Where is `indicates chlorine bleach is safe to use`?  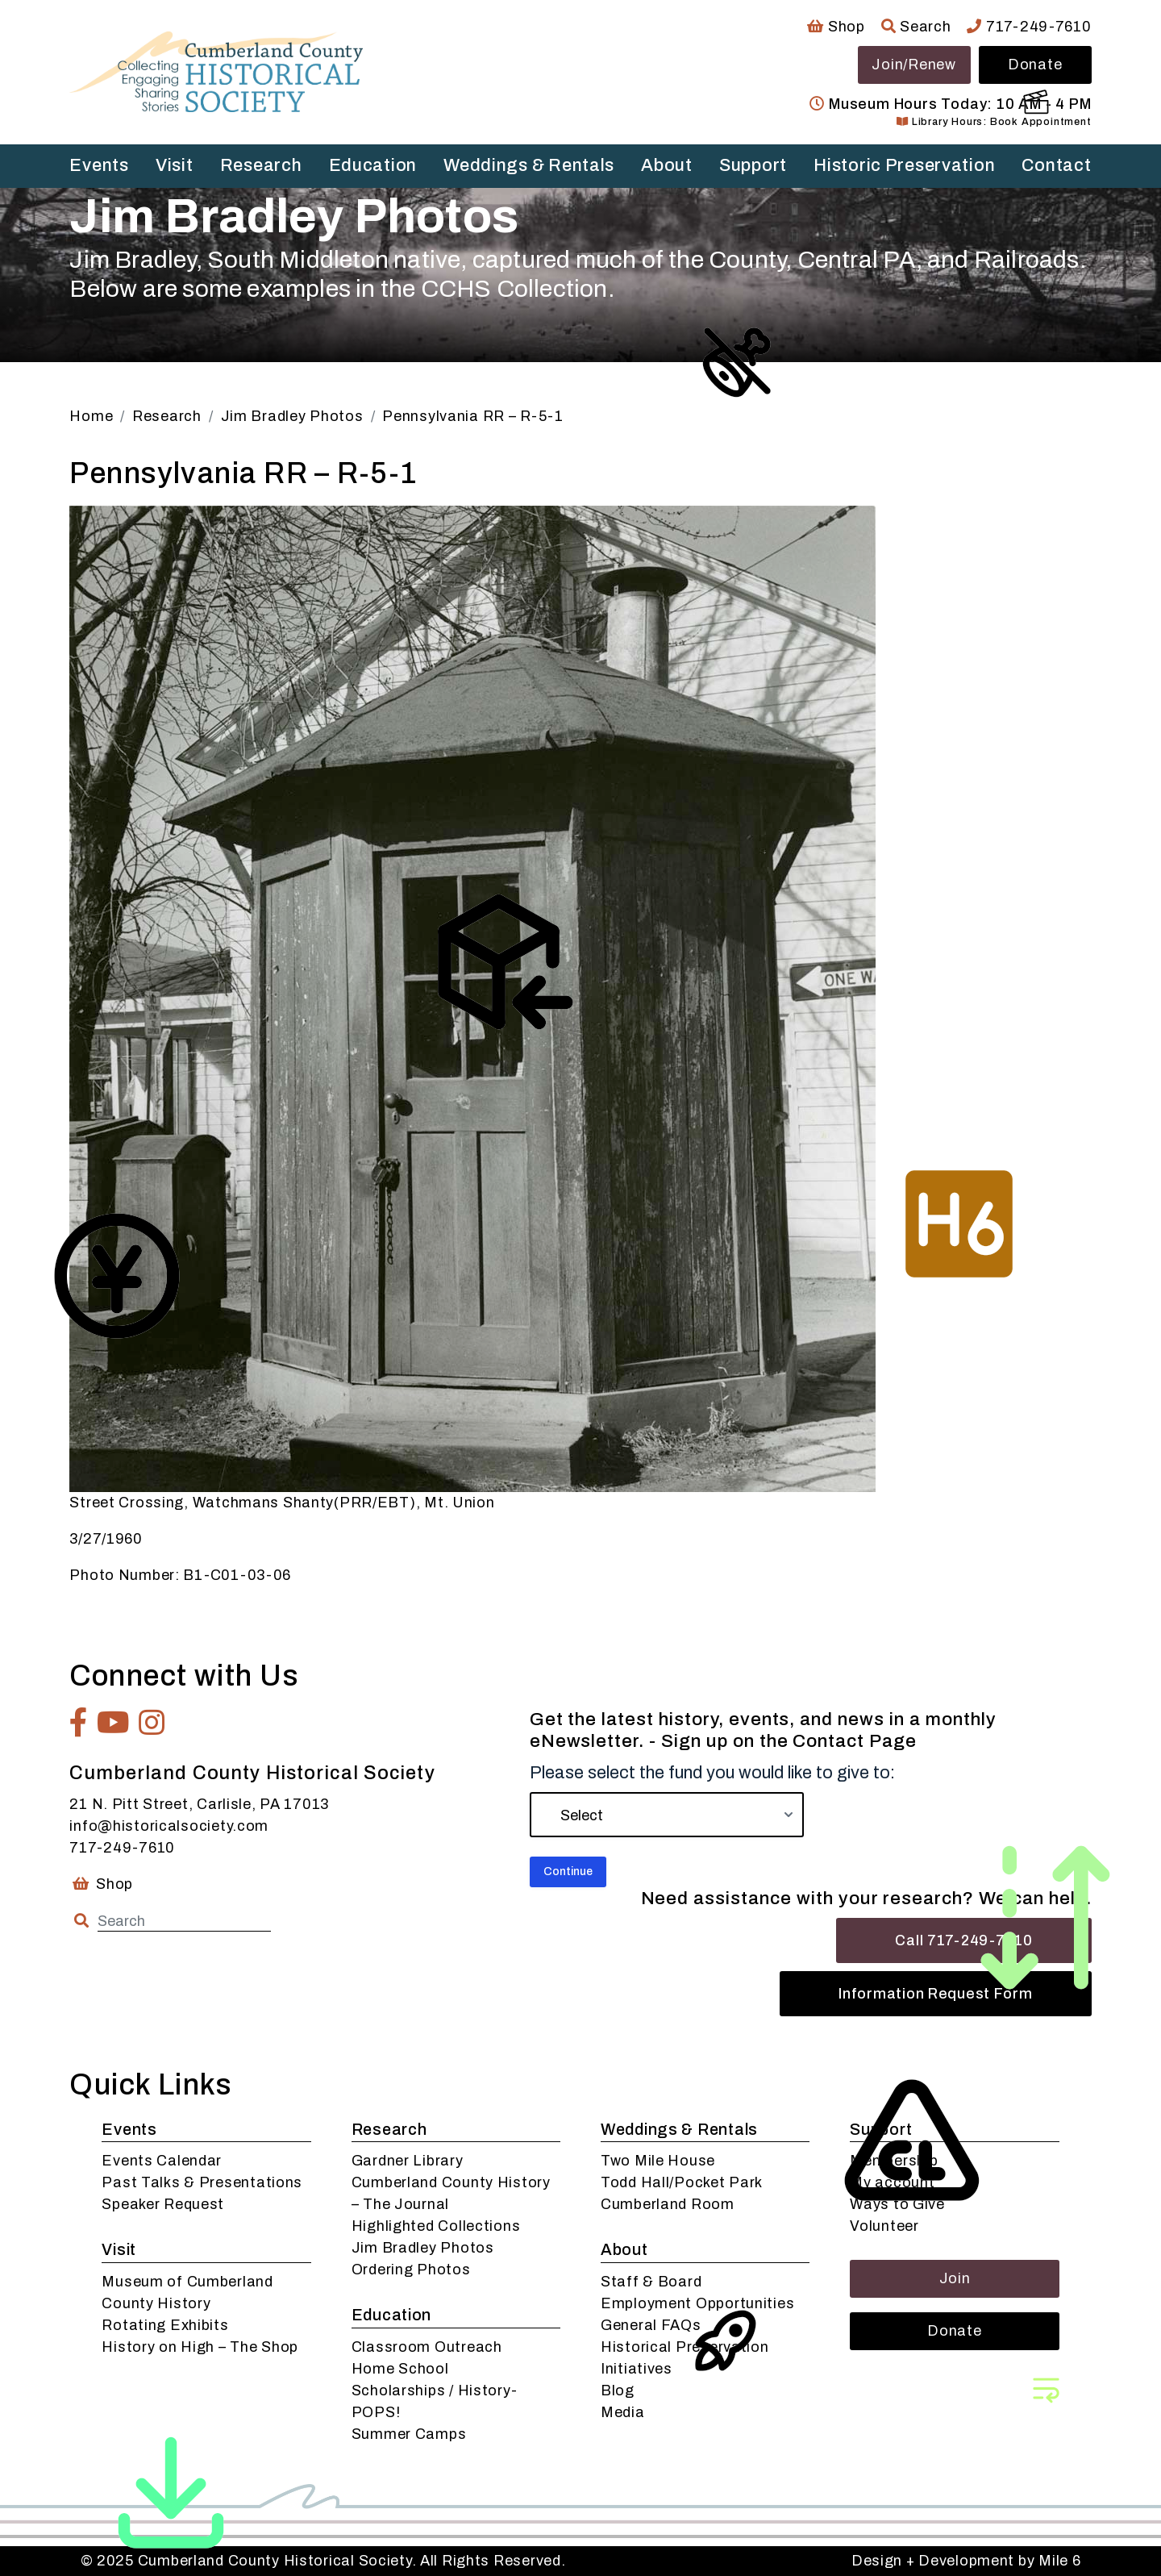
indicates chlorine bleach is safe to use is located at coordinates (912, 2147).